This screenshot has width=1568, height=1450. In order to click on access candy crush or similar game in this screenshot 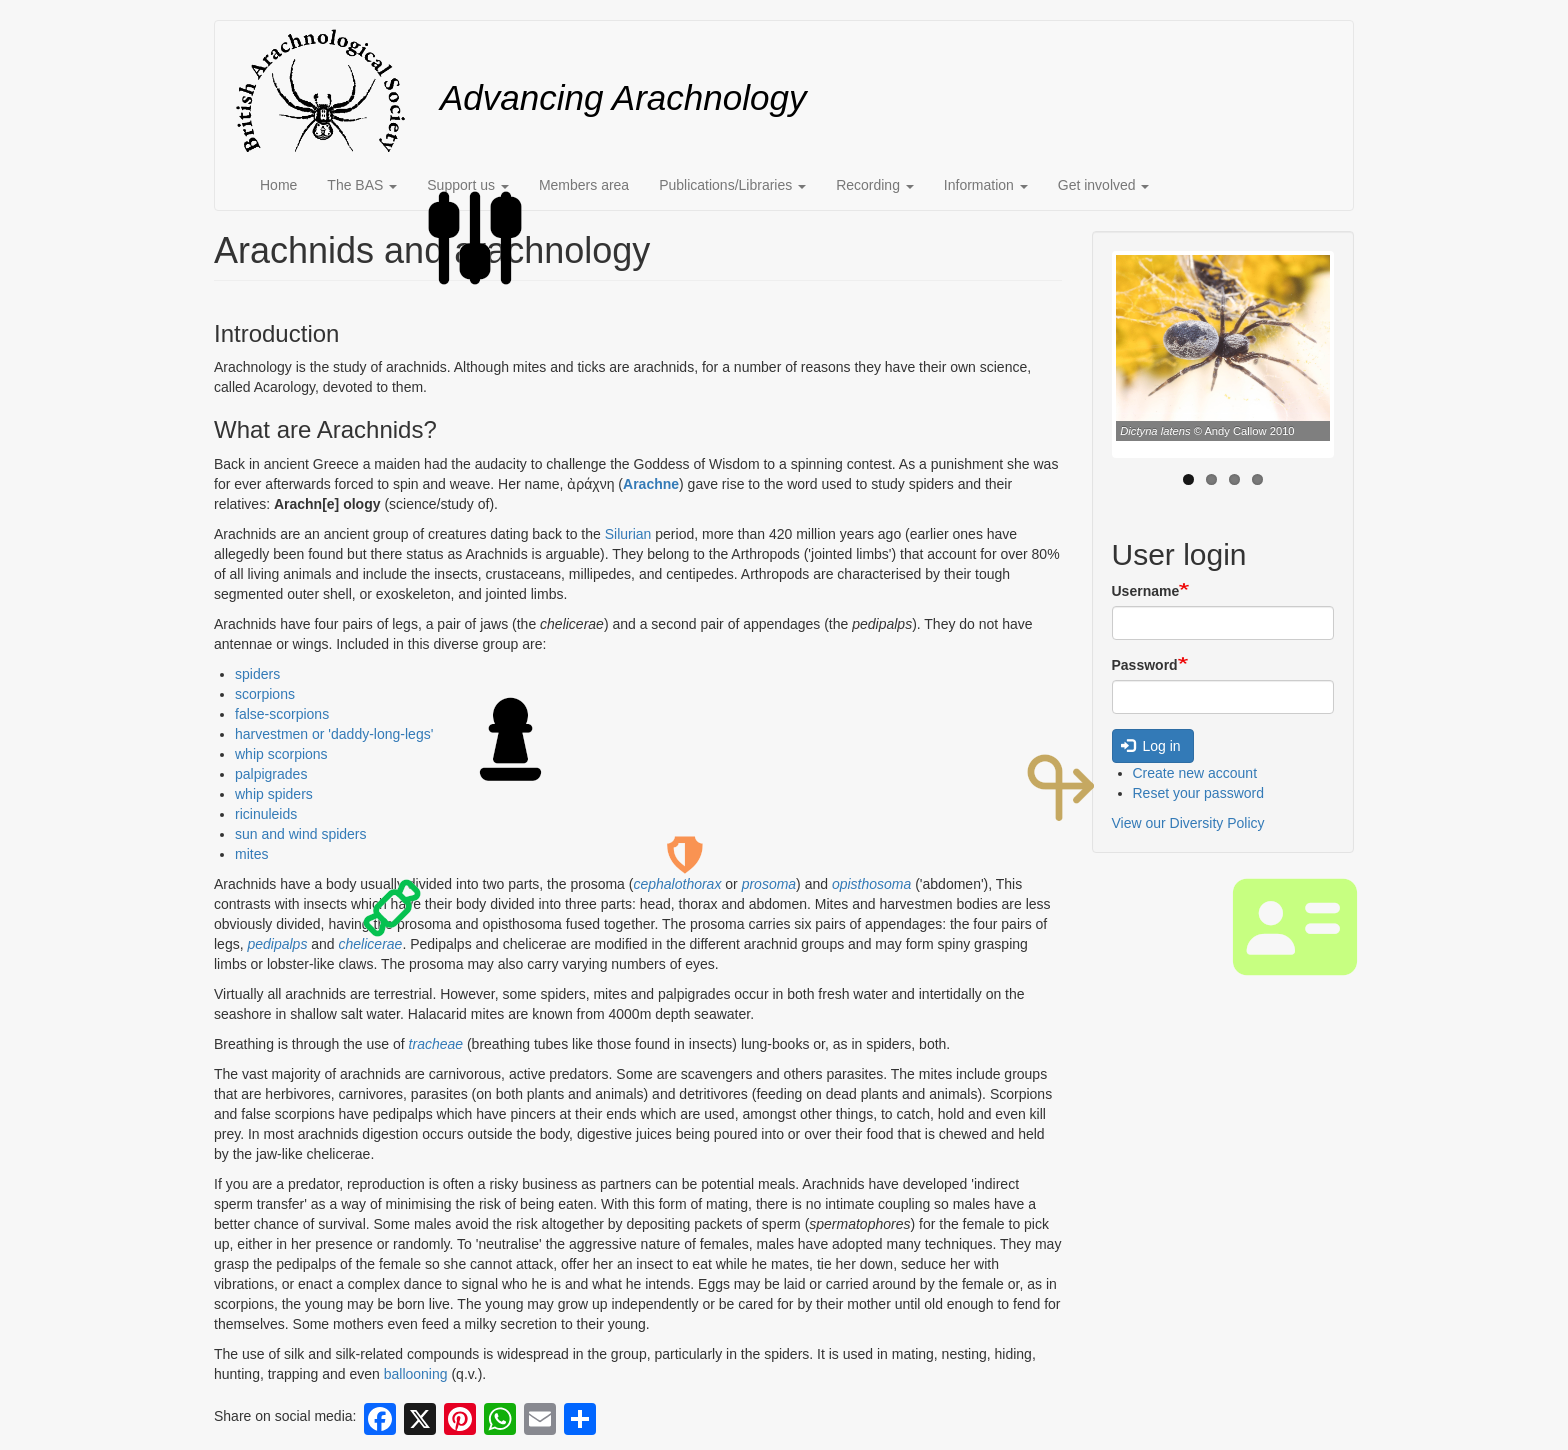, I will do `click(392, 908)`.